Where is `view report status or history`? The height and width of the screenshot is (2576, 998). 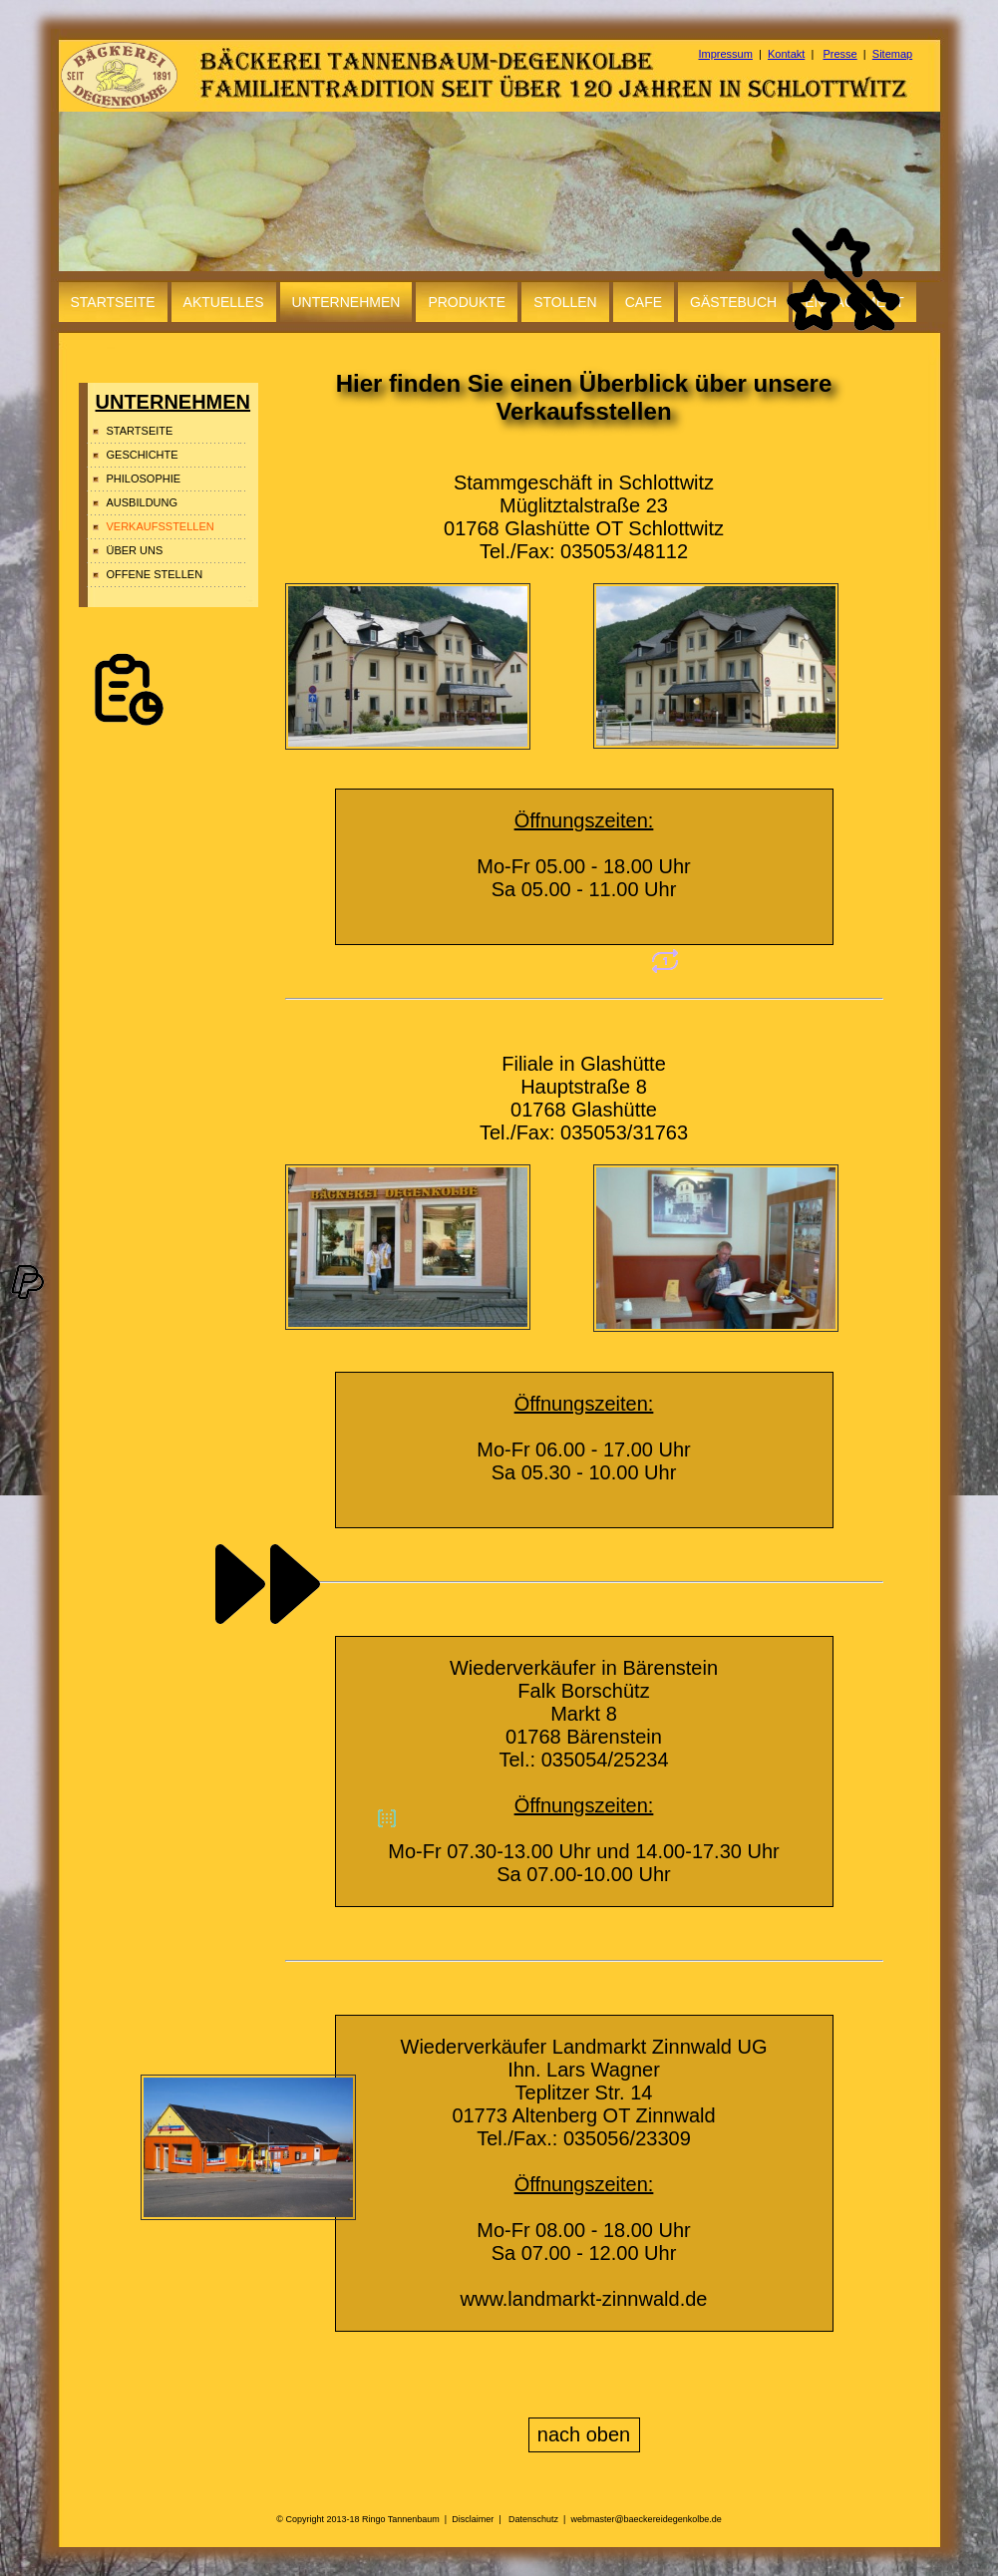
view report status or history is located at coordinates (126, 688).